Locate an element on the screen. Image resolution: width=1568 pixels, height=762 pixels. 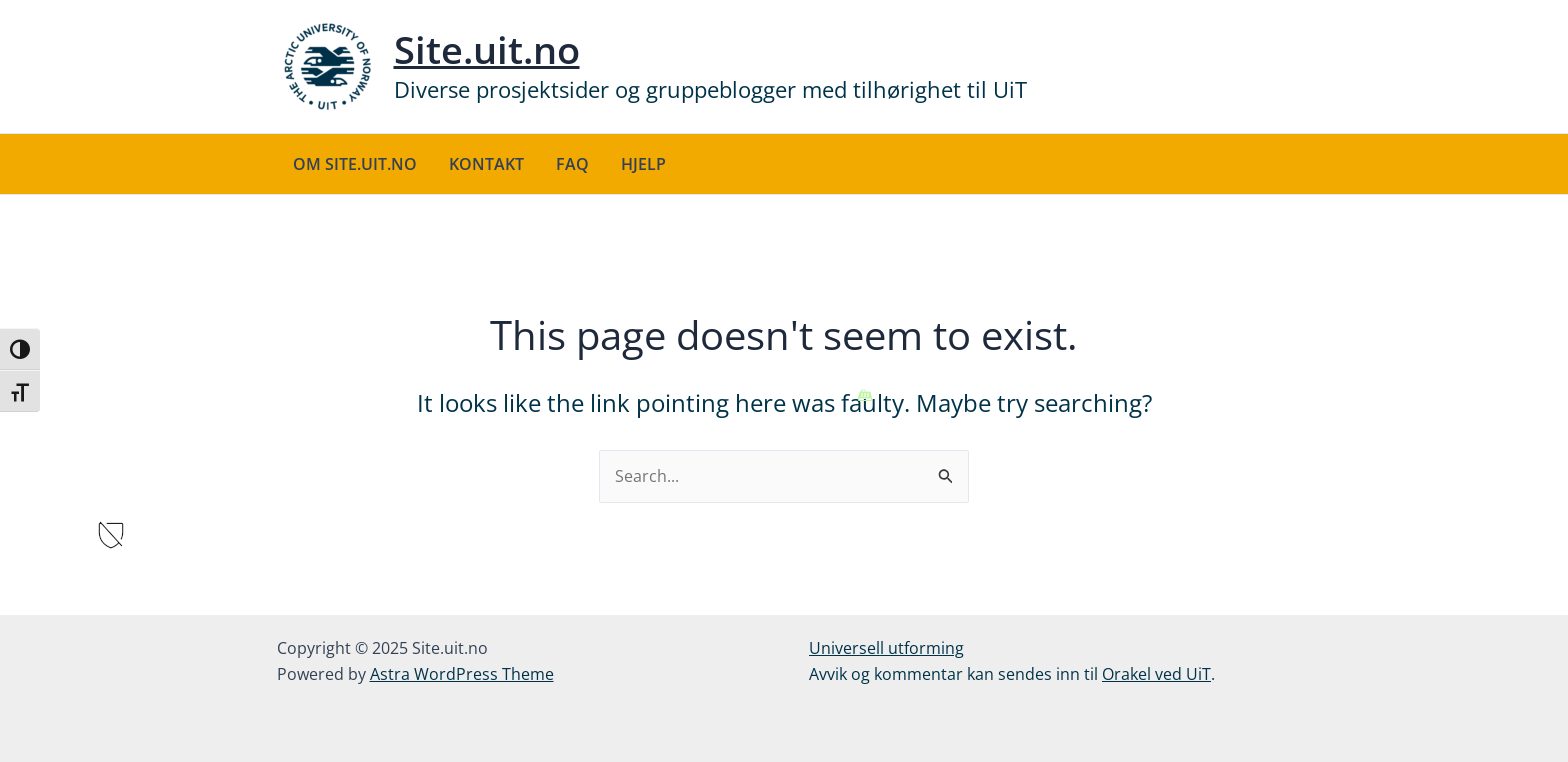
access point of sale system is located at coordinates (865, 396).